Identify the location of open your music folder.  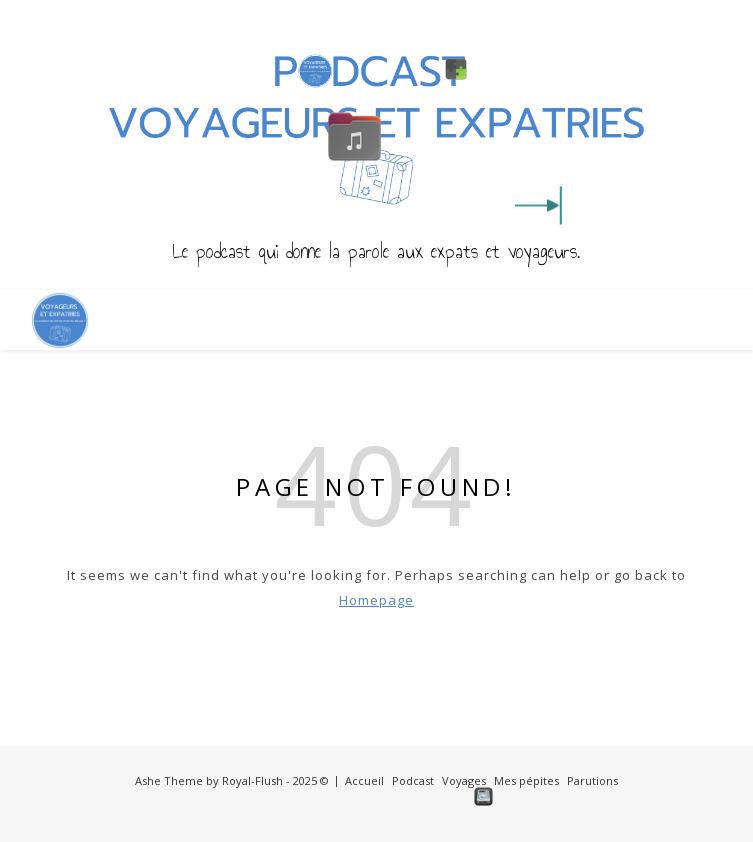
(354, 136).